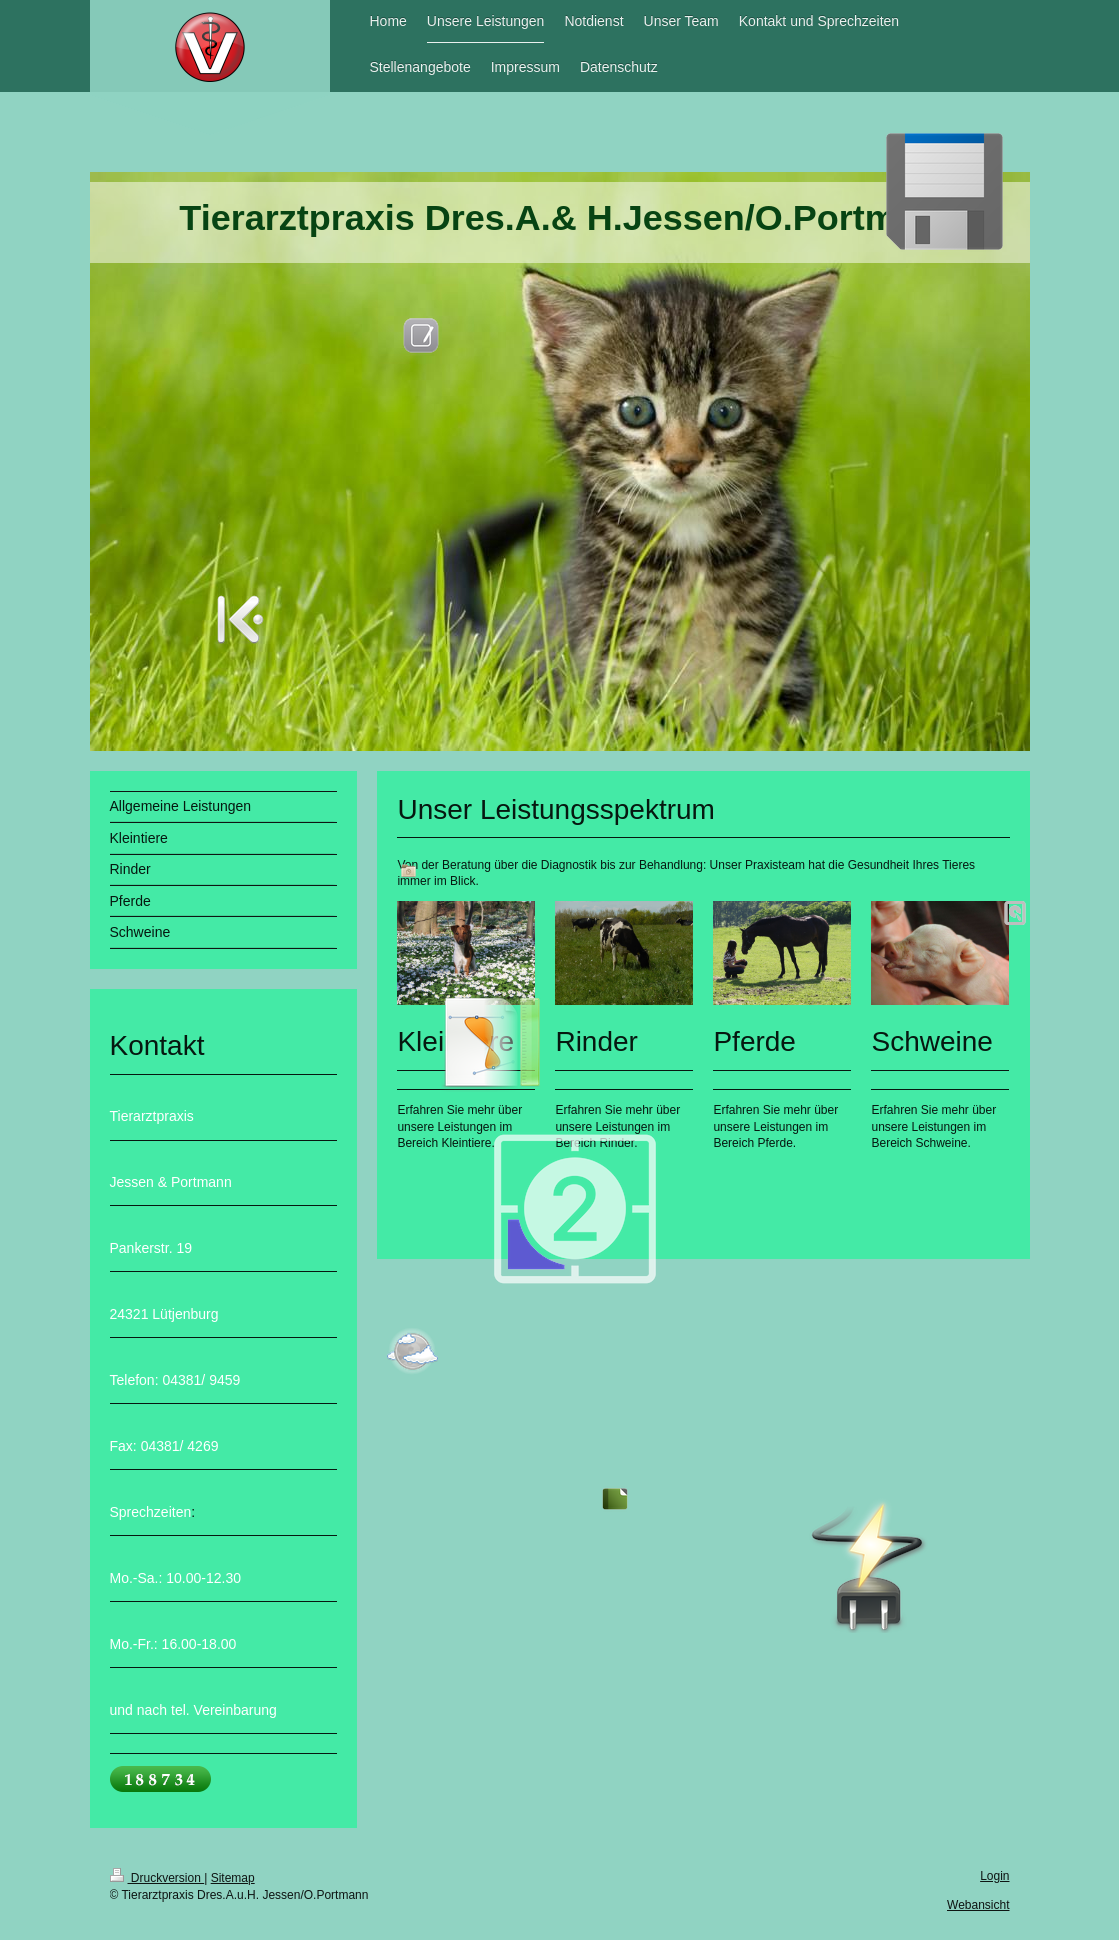  Describe the element at coordinates (491, 1042) in the screenshot. I see `a vector drawing or illustration template file` at that location.